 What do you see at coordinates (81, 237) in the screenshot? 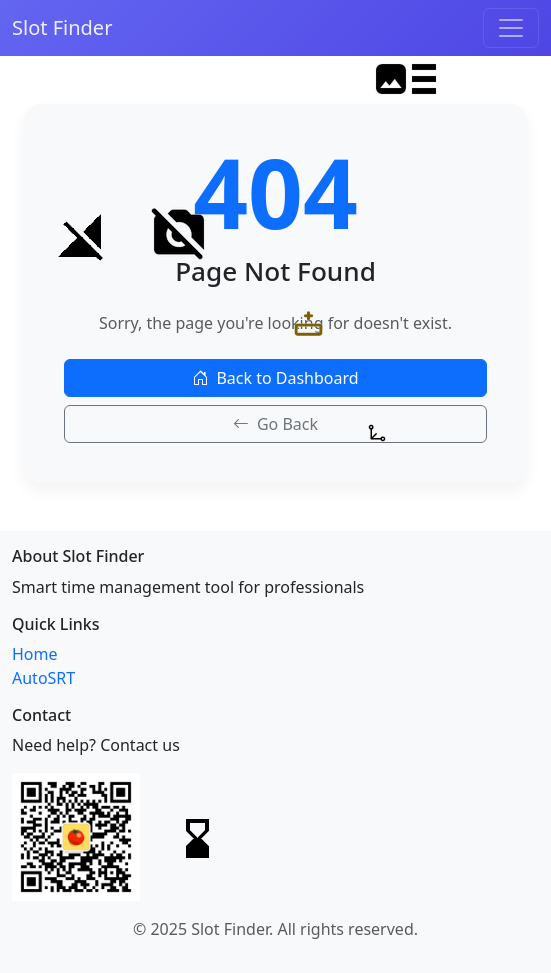
I see `indicates no cellular signal or network connection` at bounding box center [81, 237].